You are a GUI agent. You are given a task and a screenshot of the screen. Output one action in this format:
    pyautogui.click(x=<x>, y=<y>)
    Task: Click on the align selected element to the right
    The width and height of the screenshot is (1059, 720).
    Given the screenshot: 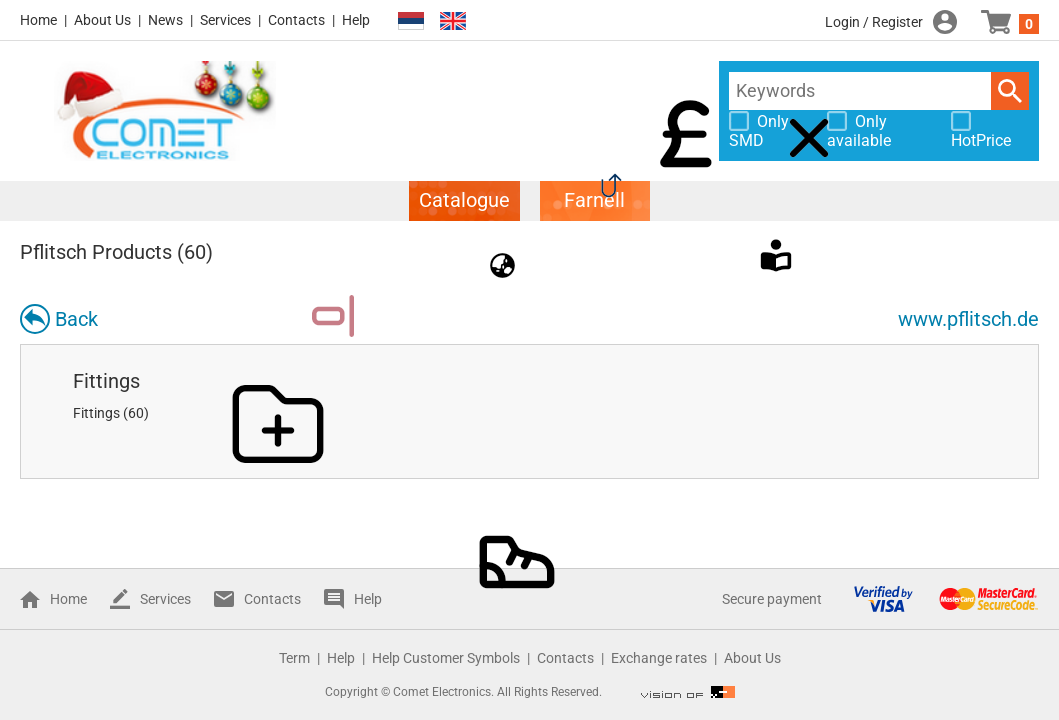 What is the action you would take?
    pyautogui.click(x=333, y=316)
    